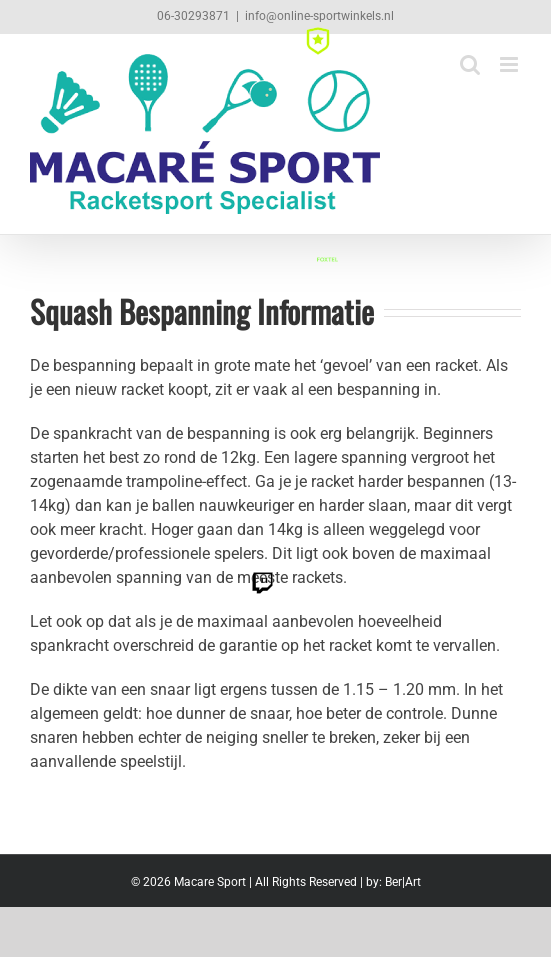 The height and width of the screenshot is (957, 551). I want to click on open the Foxtel streaming app, so click(327, 259).